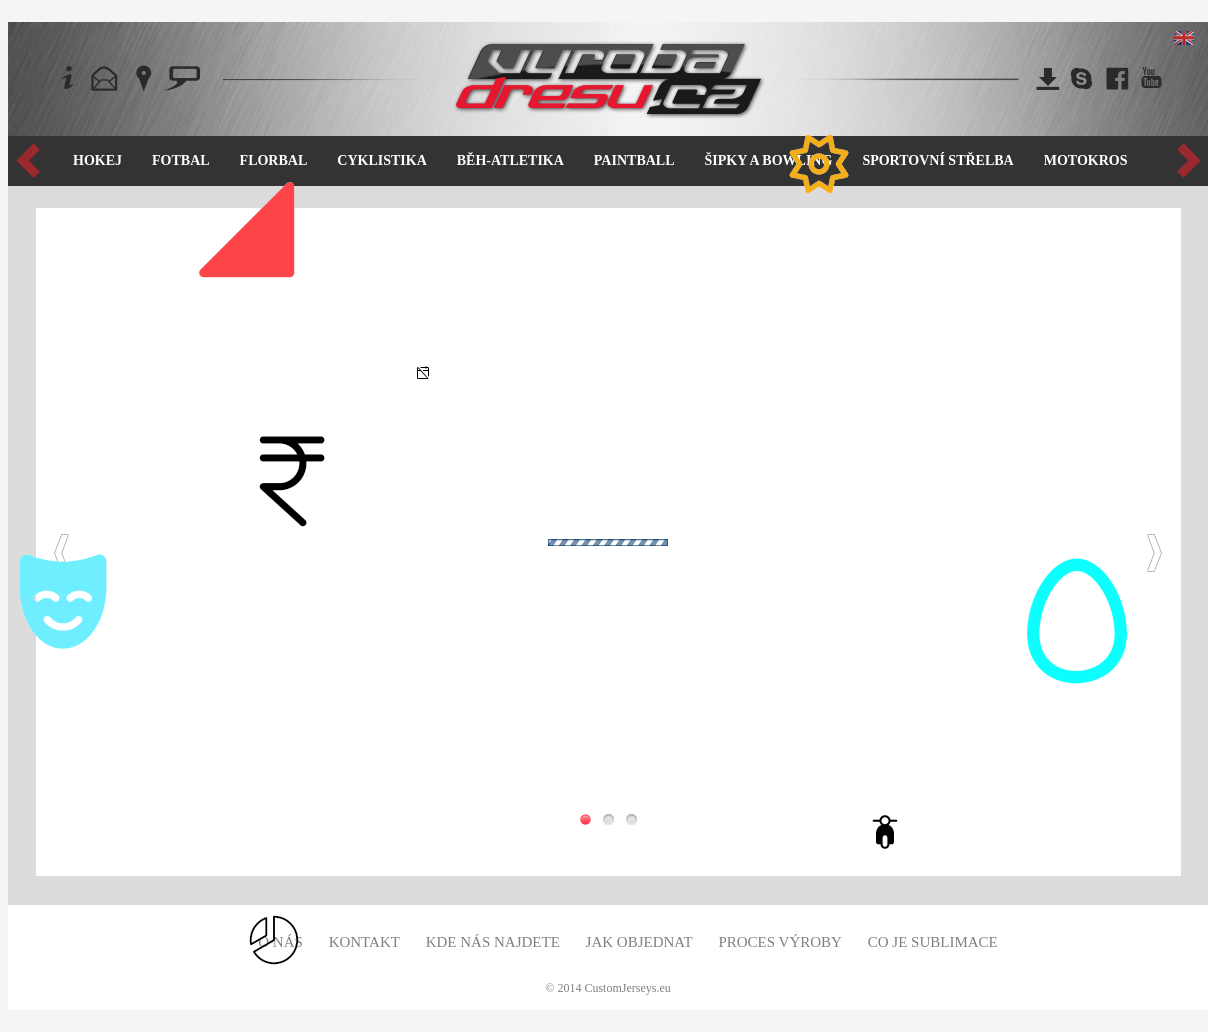 The width and height of the screenshot is (1208, 1032). What do you see at coordinates (288, 479) in the screenshot?
I see `view prices in Indian rupees` at bounding box center [288, 479].